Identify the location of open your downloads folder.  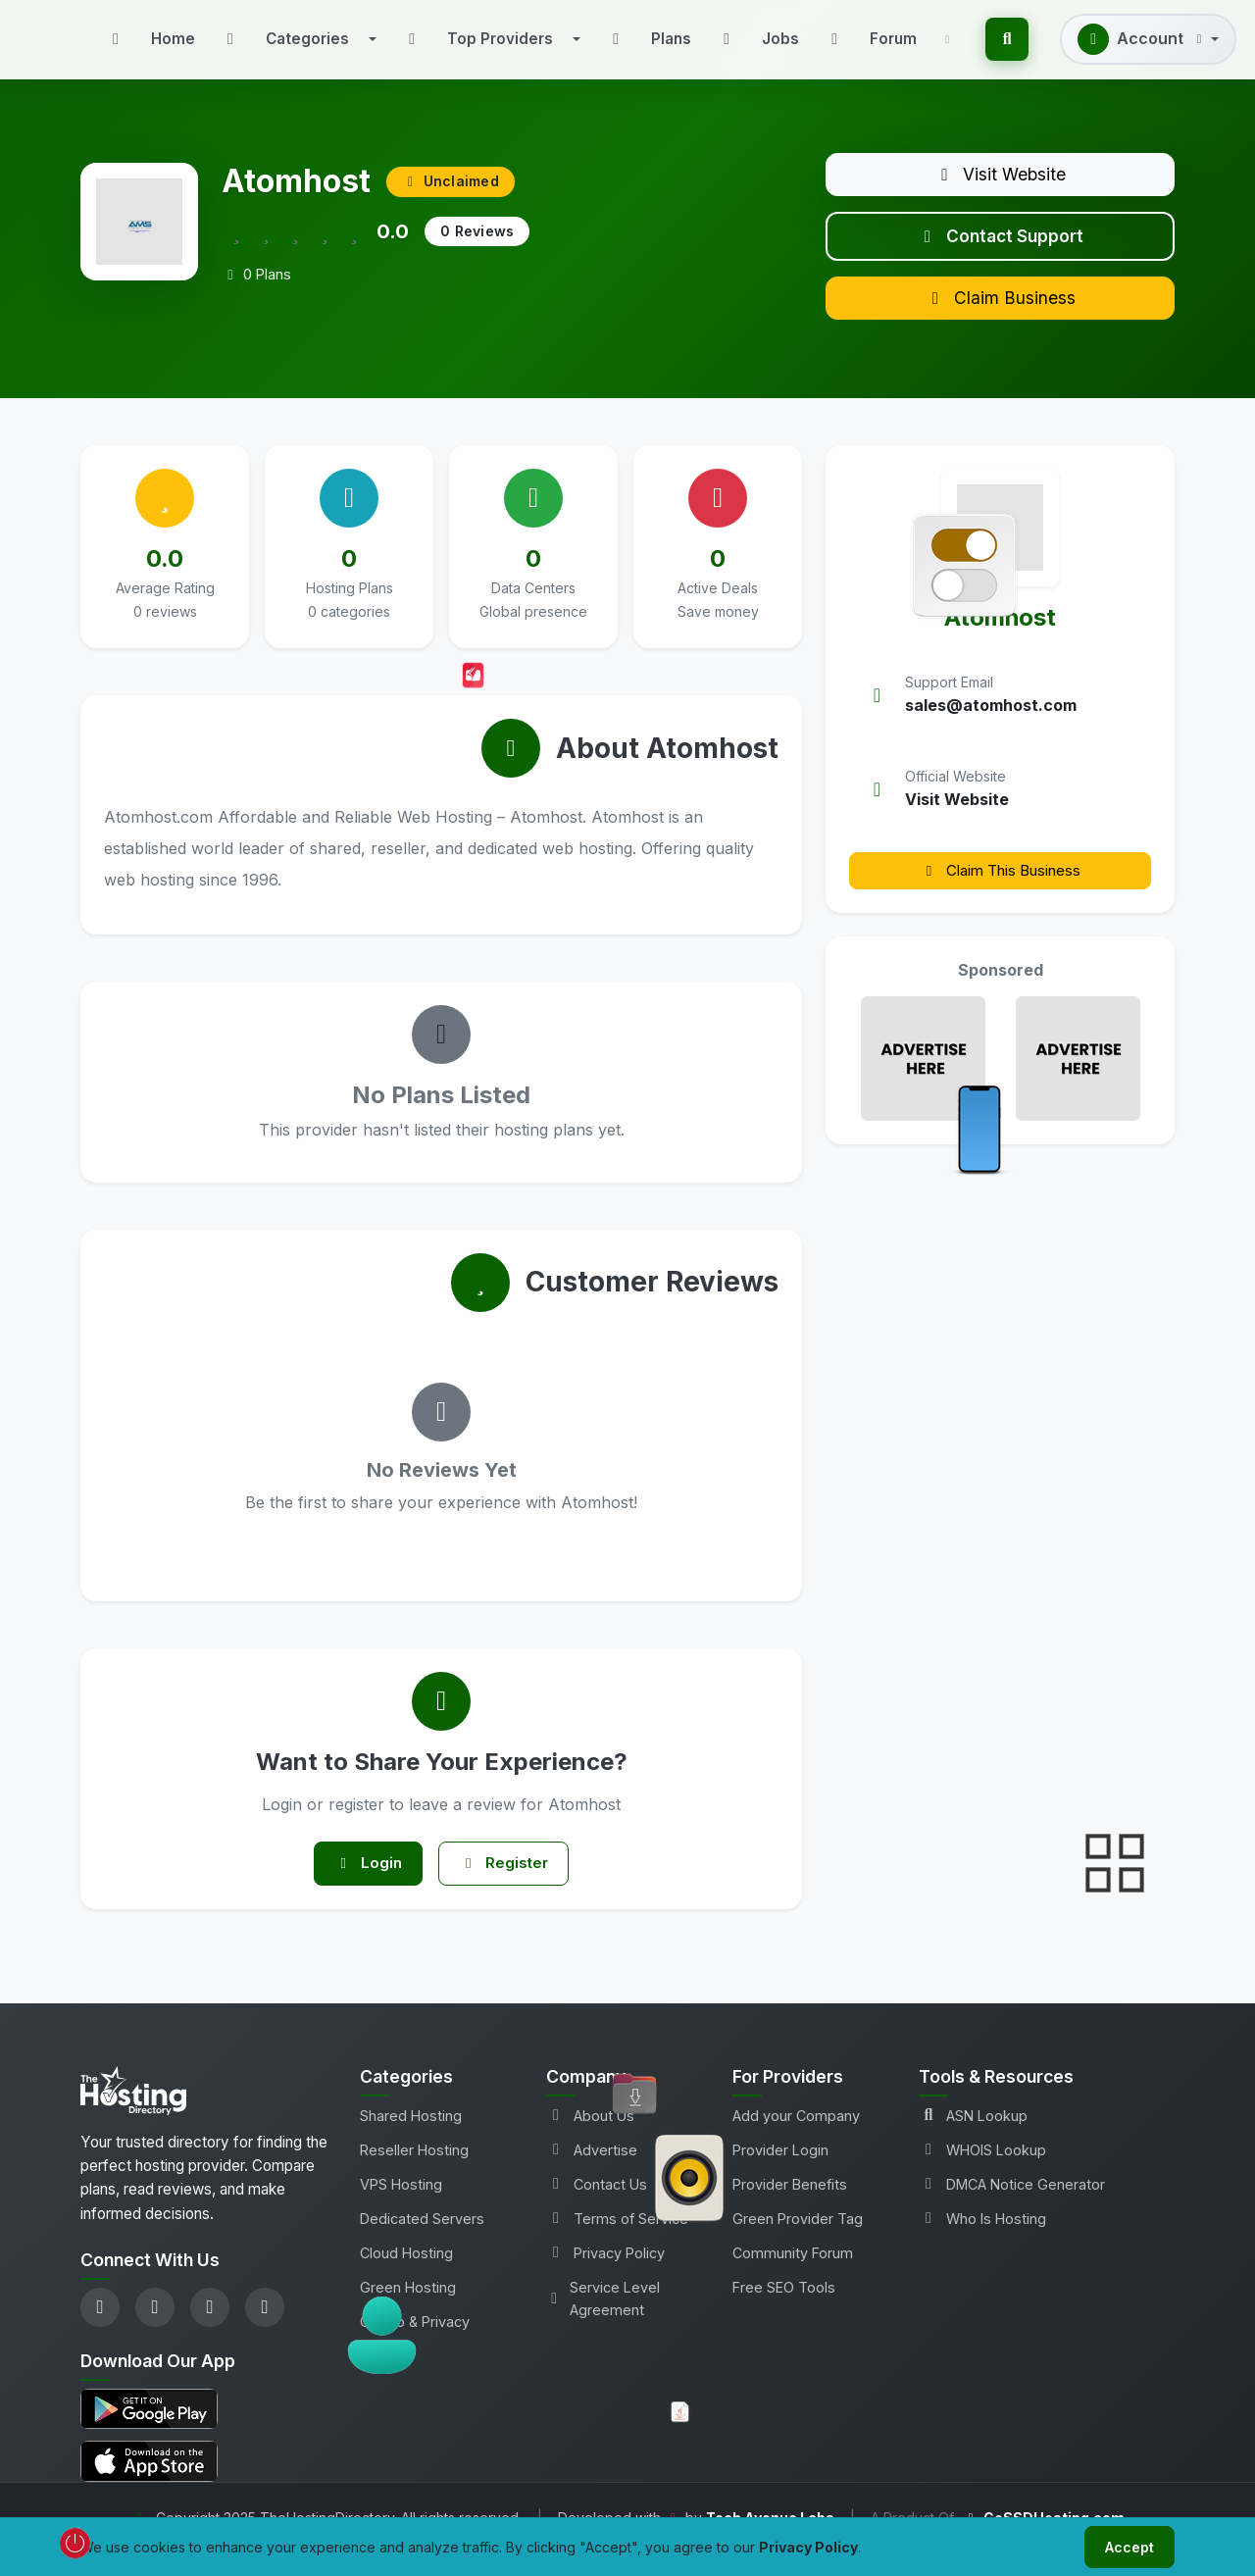
(634, 2094).